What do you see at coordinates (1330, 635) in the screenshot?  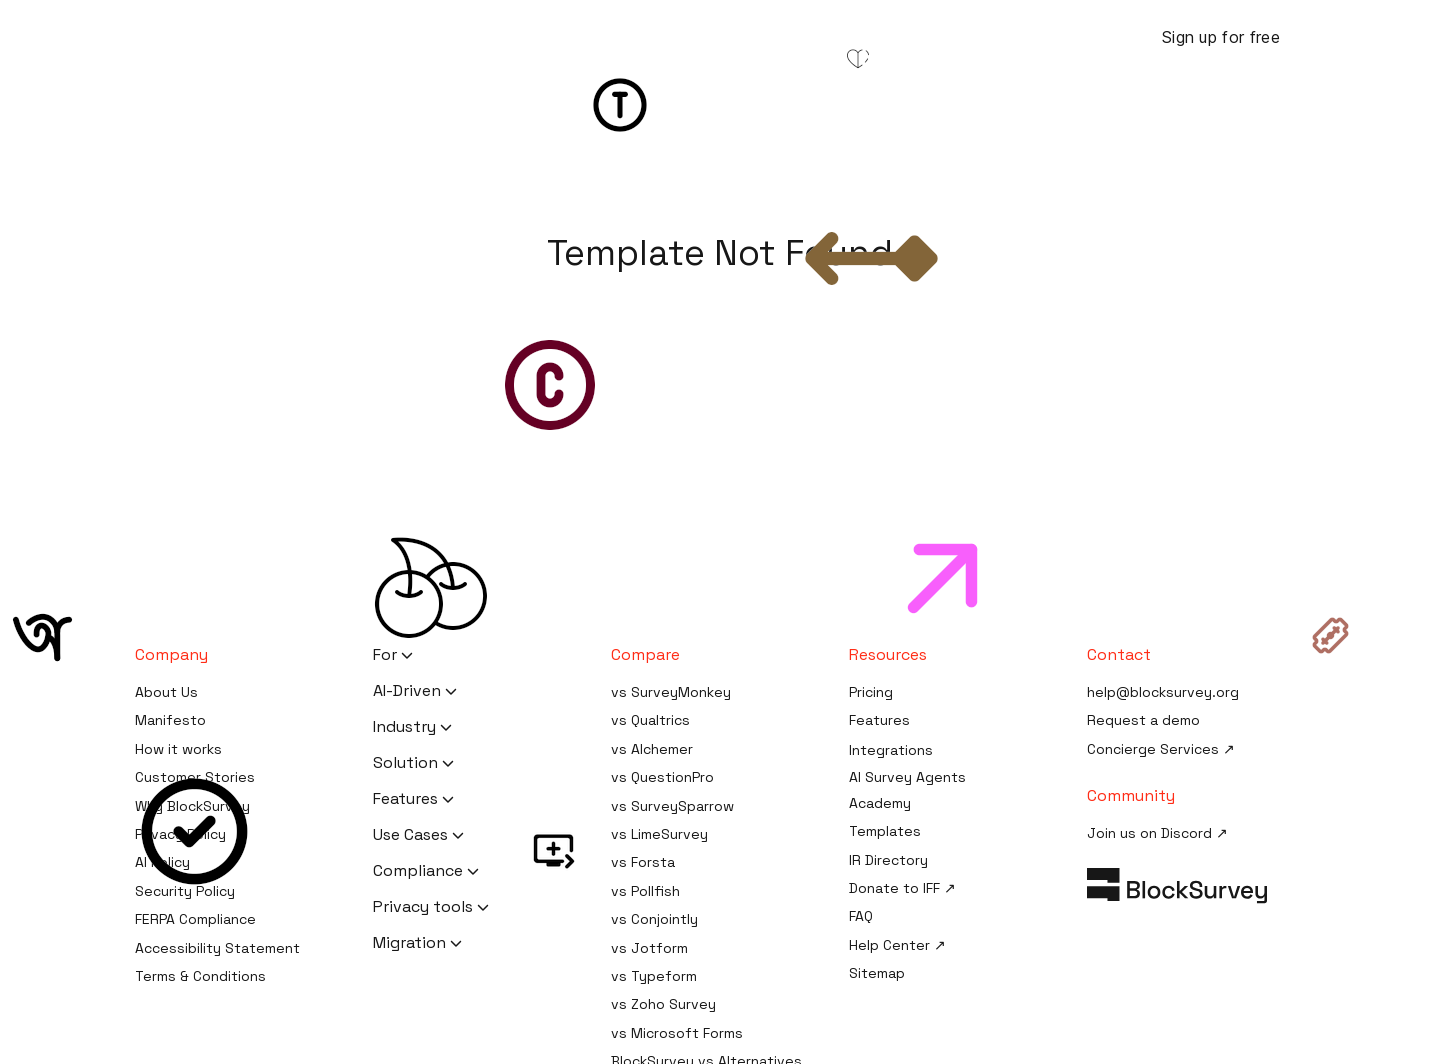 I see `cutting or trimming tool` at bounding box center [1330, 635].